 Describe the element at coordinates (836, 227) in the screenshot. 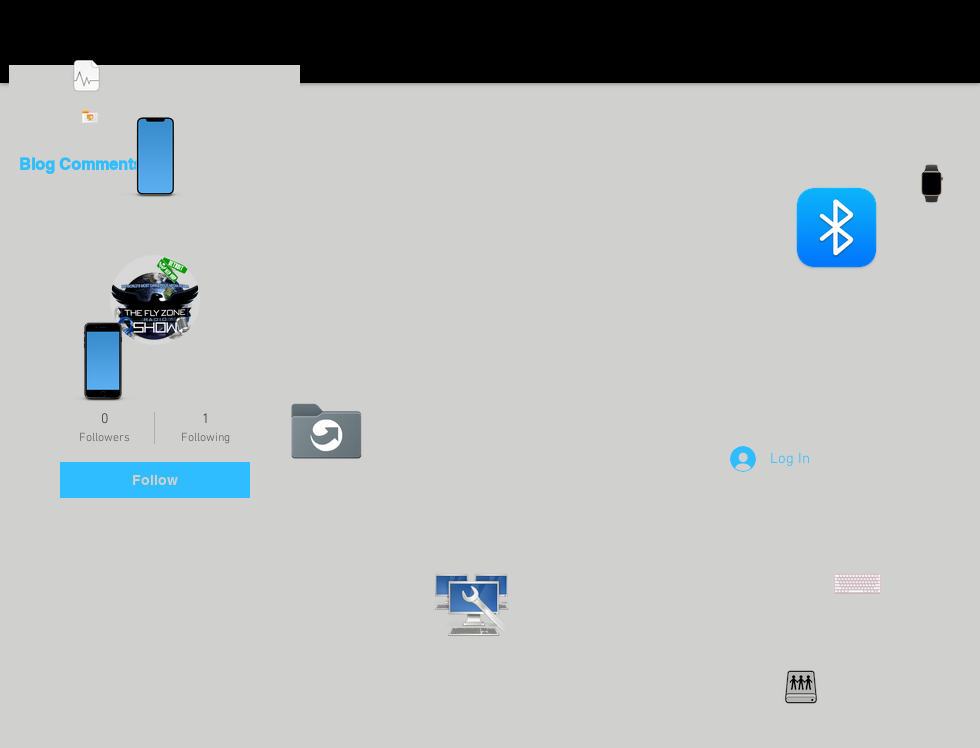

I see `toggle bluetooth connectivity on or off` at that location.